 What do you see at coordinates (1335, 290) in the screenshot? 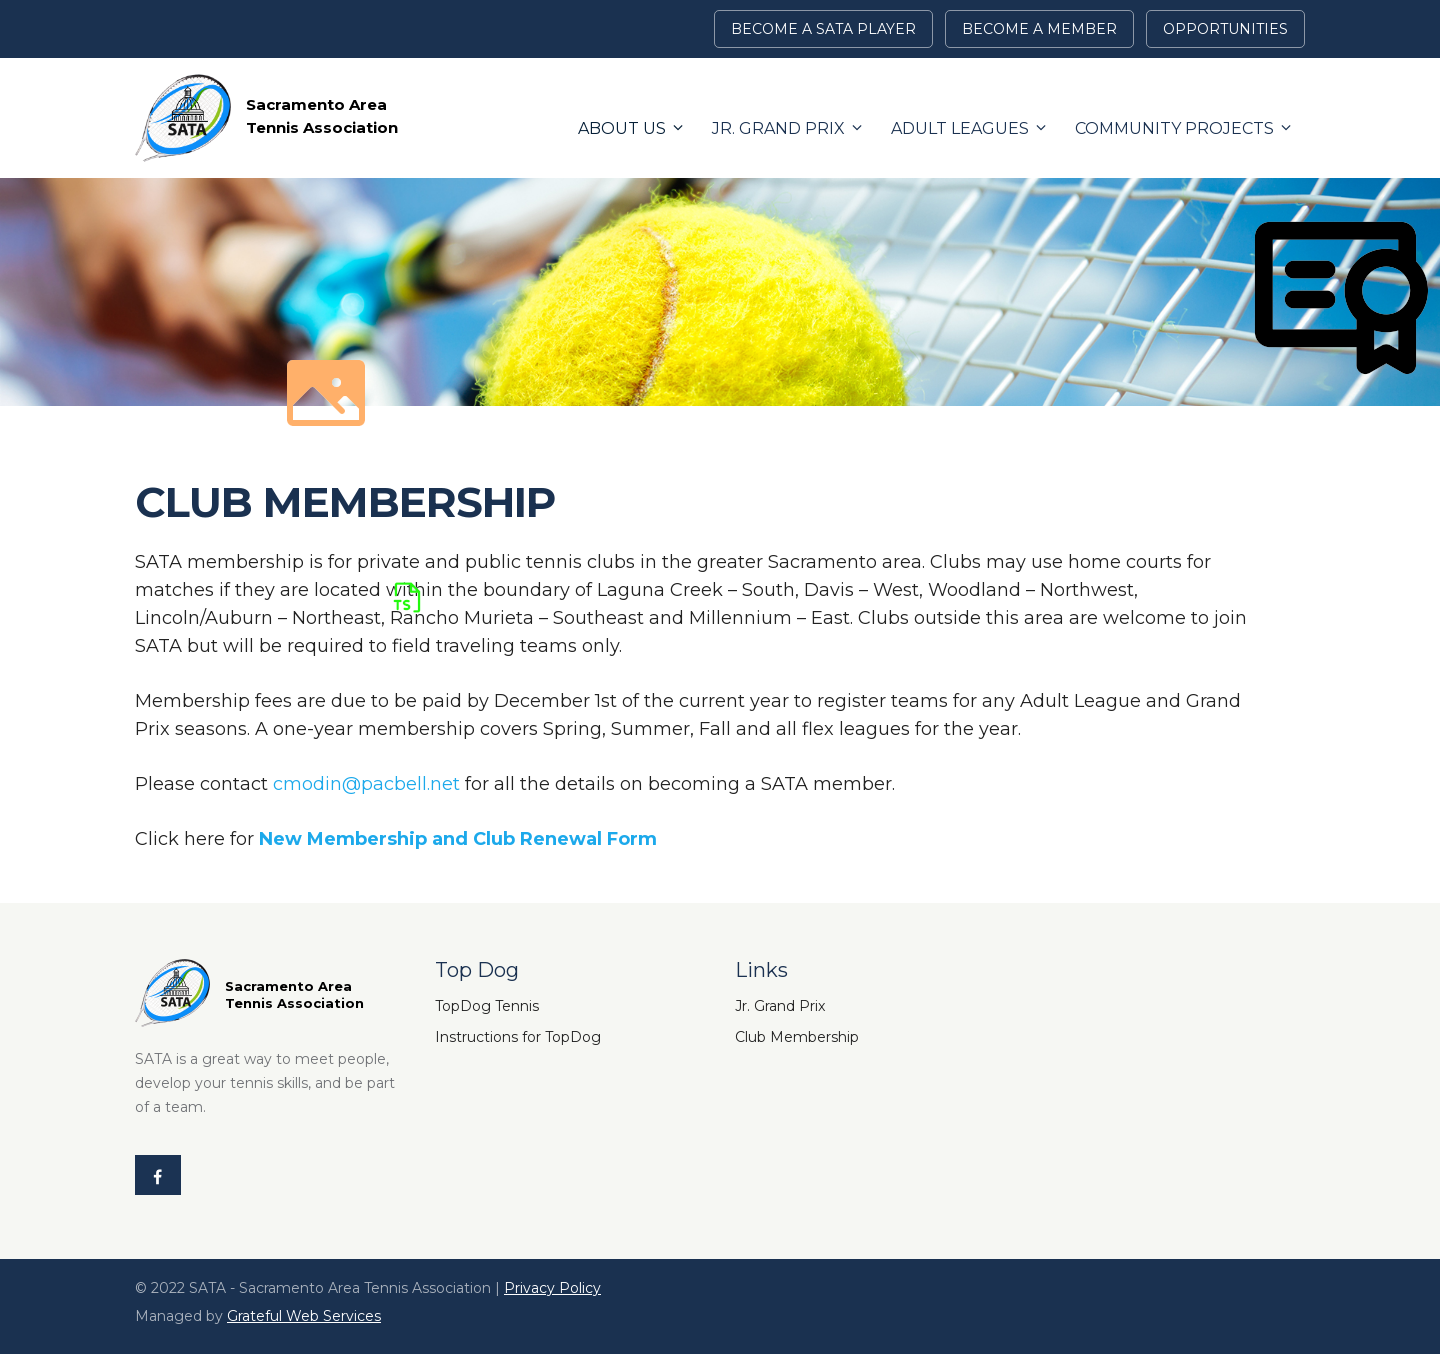
I see `view your certificates or credentials` at bounding box center [1335, 290].